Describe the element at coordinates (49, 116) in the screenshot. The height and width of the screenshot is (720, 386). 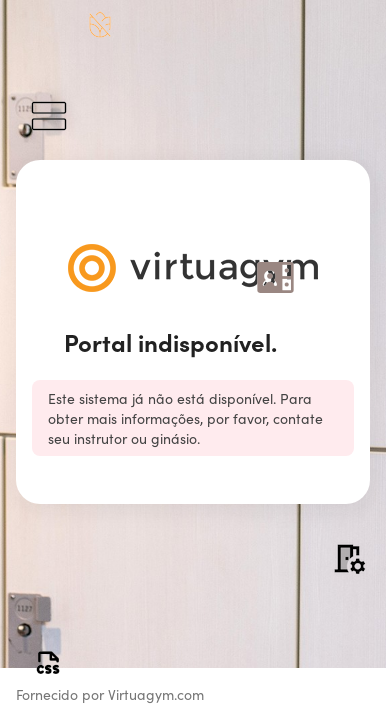
I see `switch to row layout view` at that location.